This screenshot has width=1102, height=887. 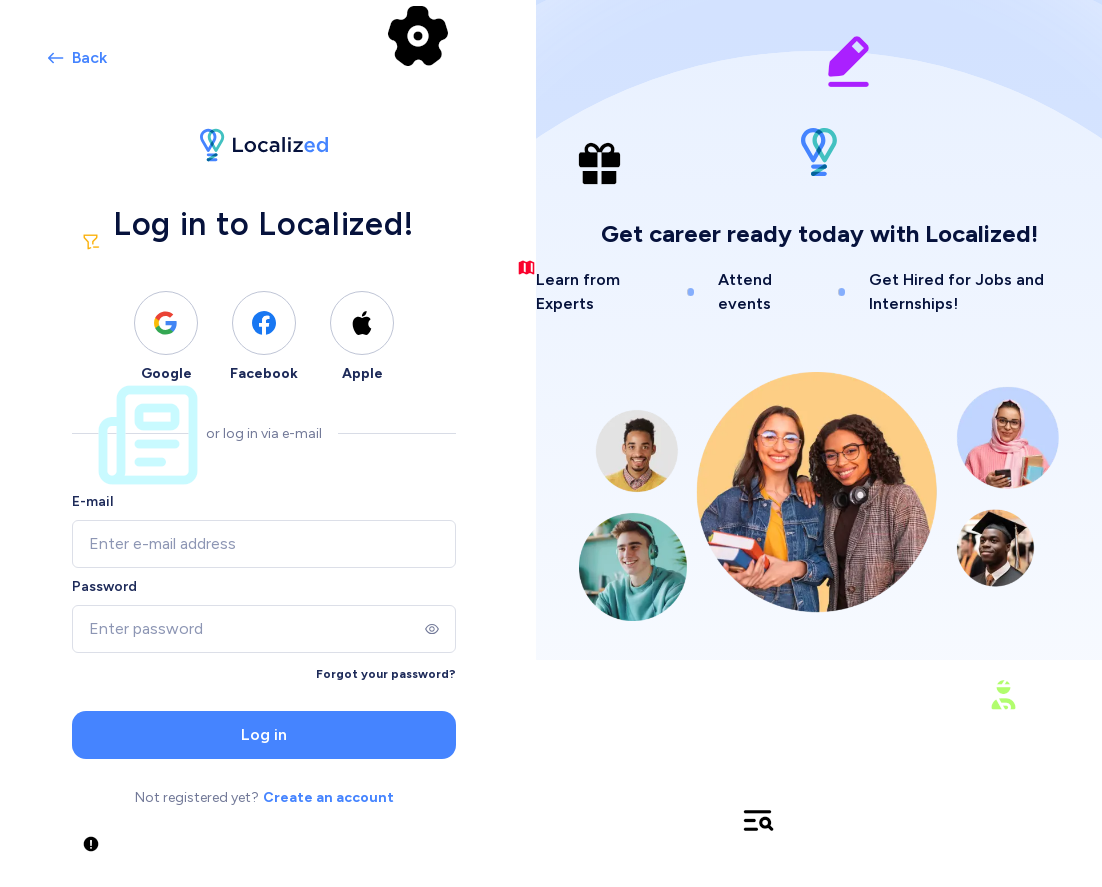 What do you see at coordinates (848, 61) in the screenshot?
I see `edit content or text` at bounding box center [848, 61].